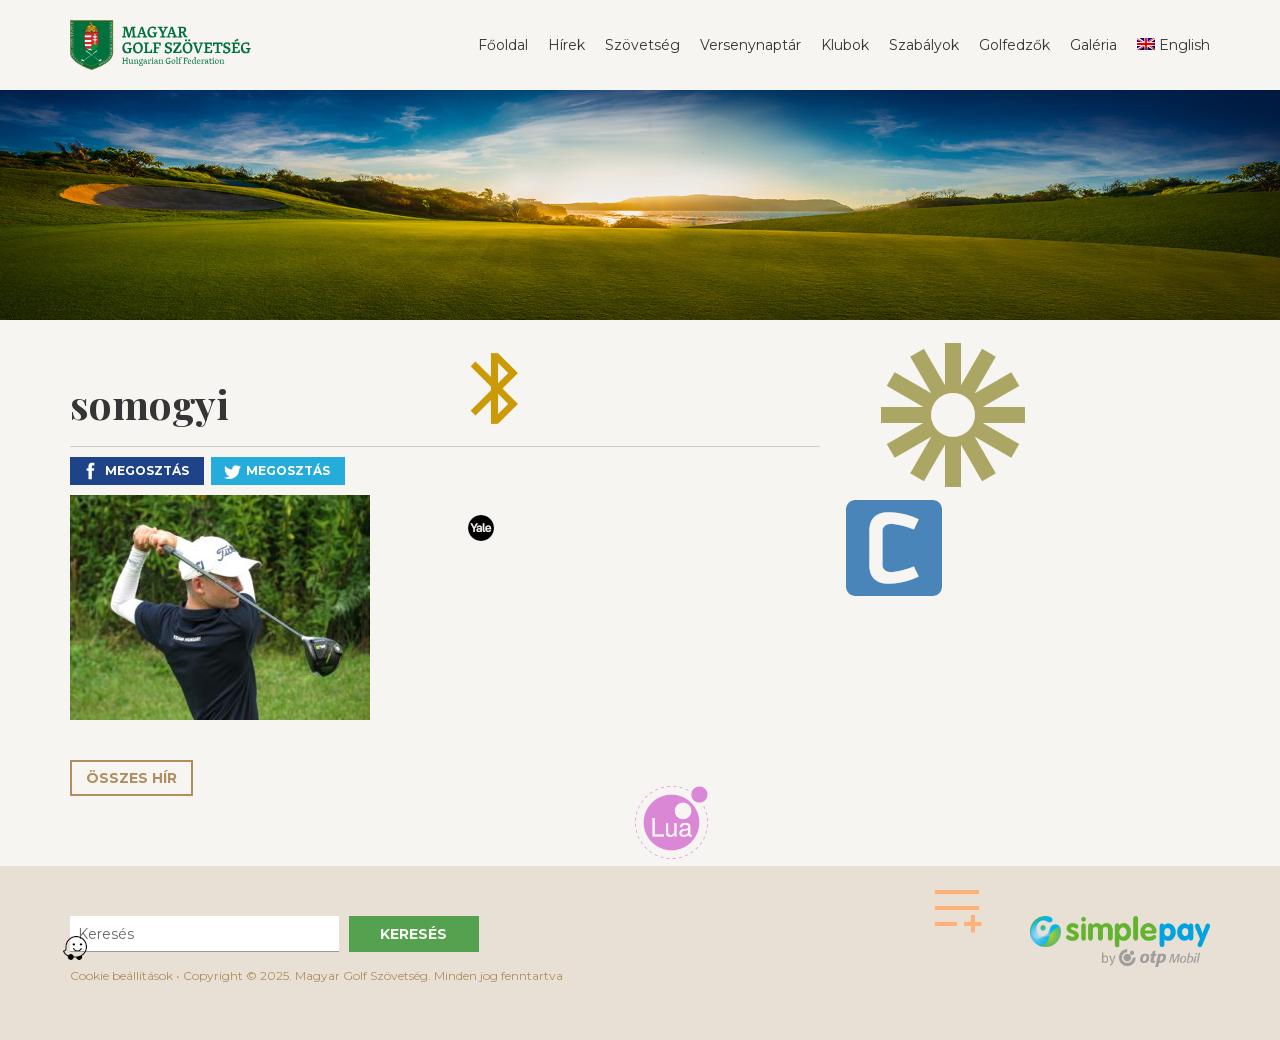 The image size is (1280, 1040). I want to click on open loom video messaging app, so click(953, 415).